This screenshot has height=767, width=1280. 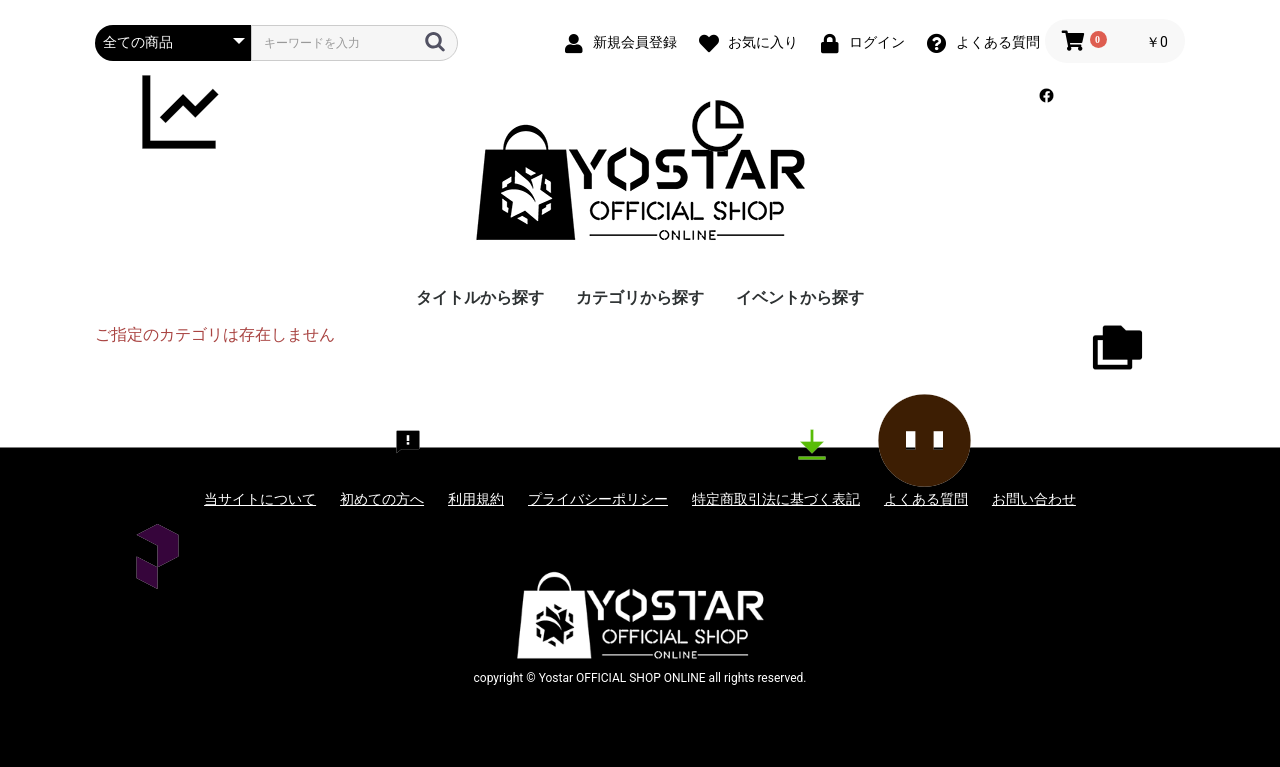 What do you see at coordinates (157, 556) in the screenshot?
I see `prefect logo - a data workflow orchestration platform` at bounding box center [157, 556].